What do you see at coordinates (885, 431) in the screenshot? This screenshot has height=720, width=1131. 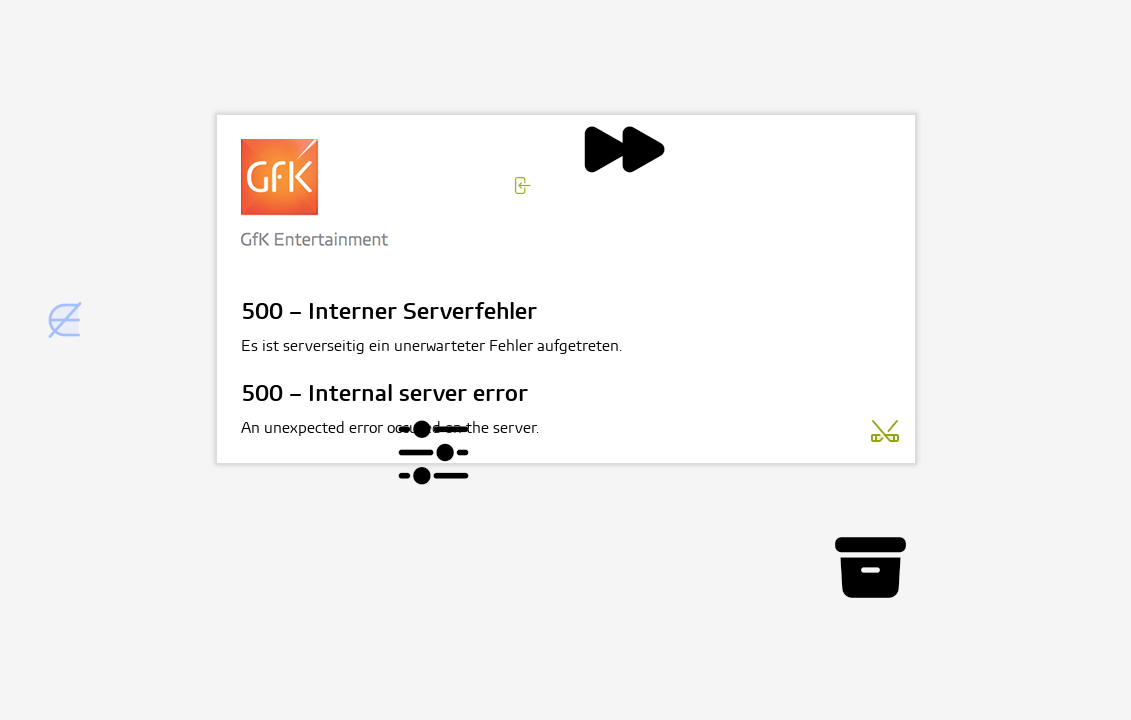 I see `view hockey scores and updates` at bounding box center [885, 431].